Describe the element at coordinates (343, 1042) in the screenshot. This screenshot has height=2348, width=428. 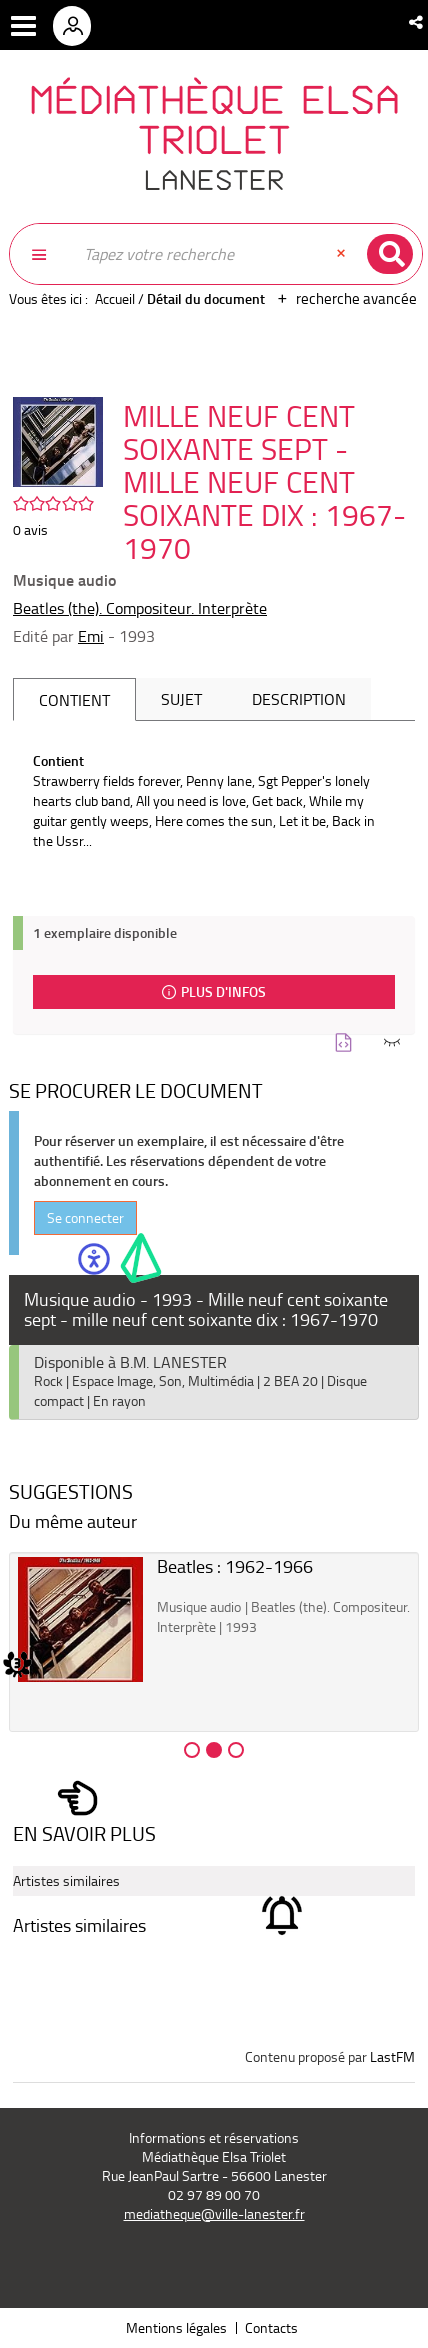
I see `view source code file` at that location.